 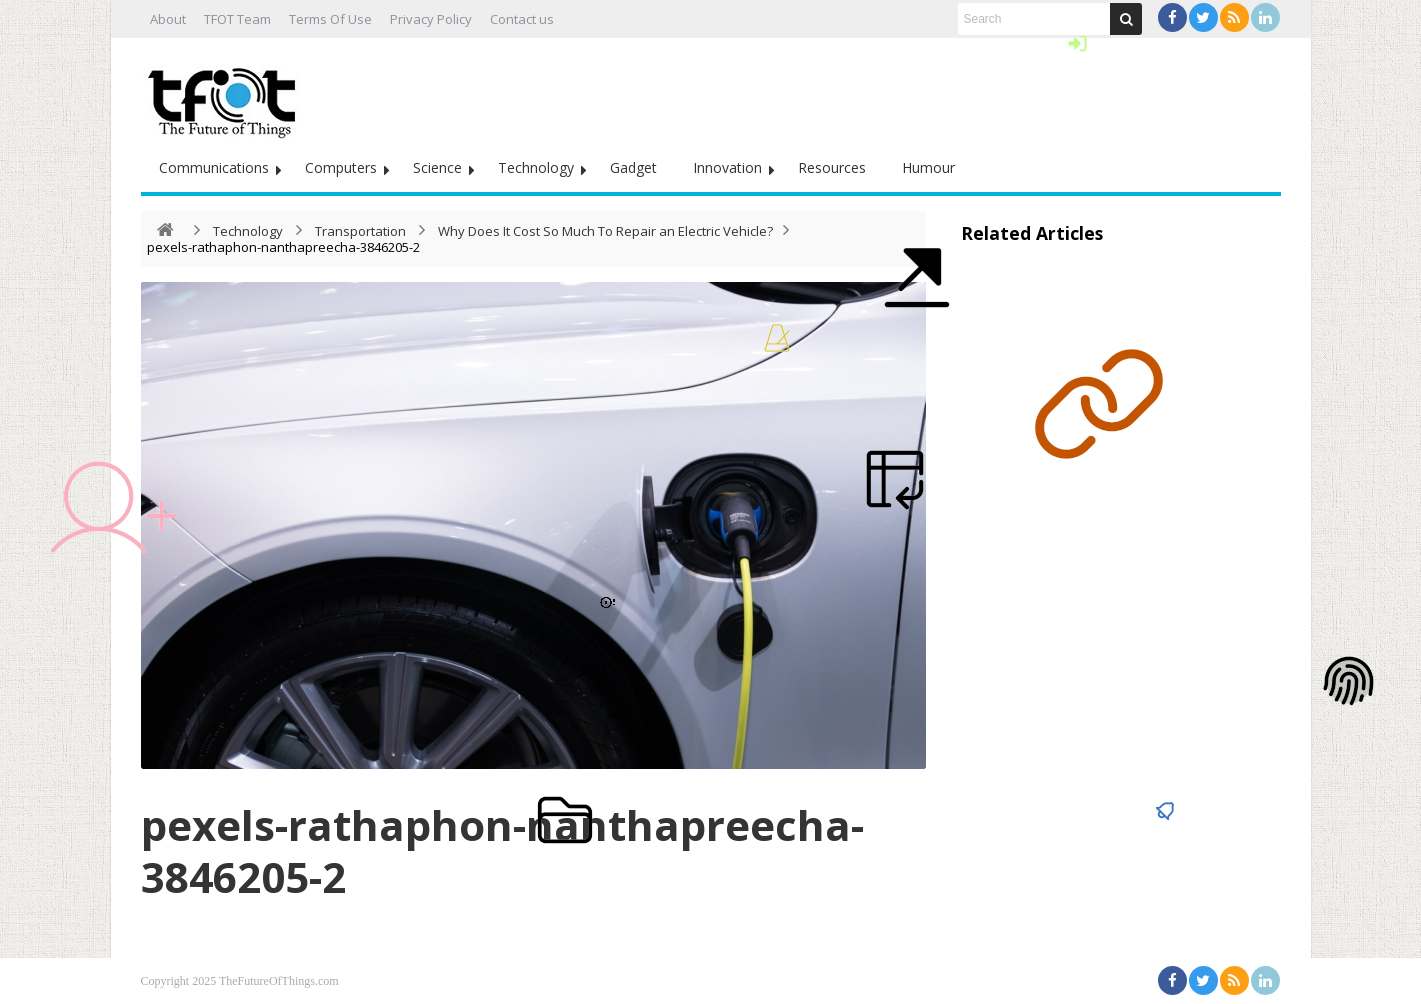 I want to click on access metronome or tempo settings, so click(x=777, y=338).